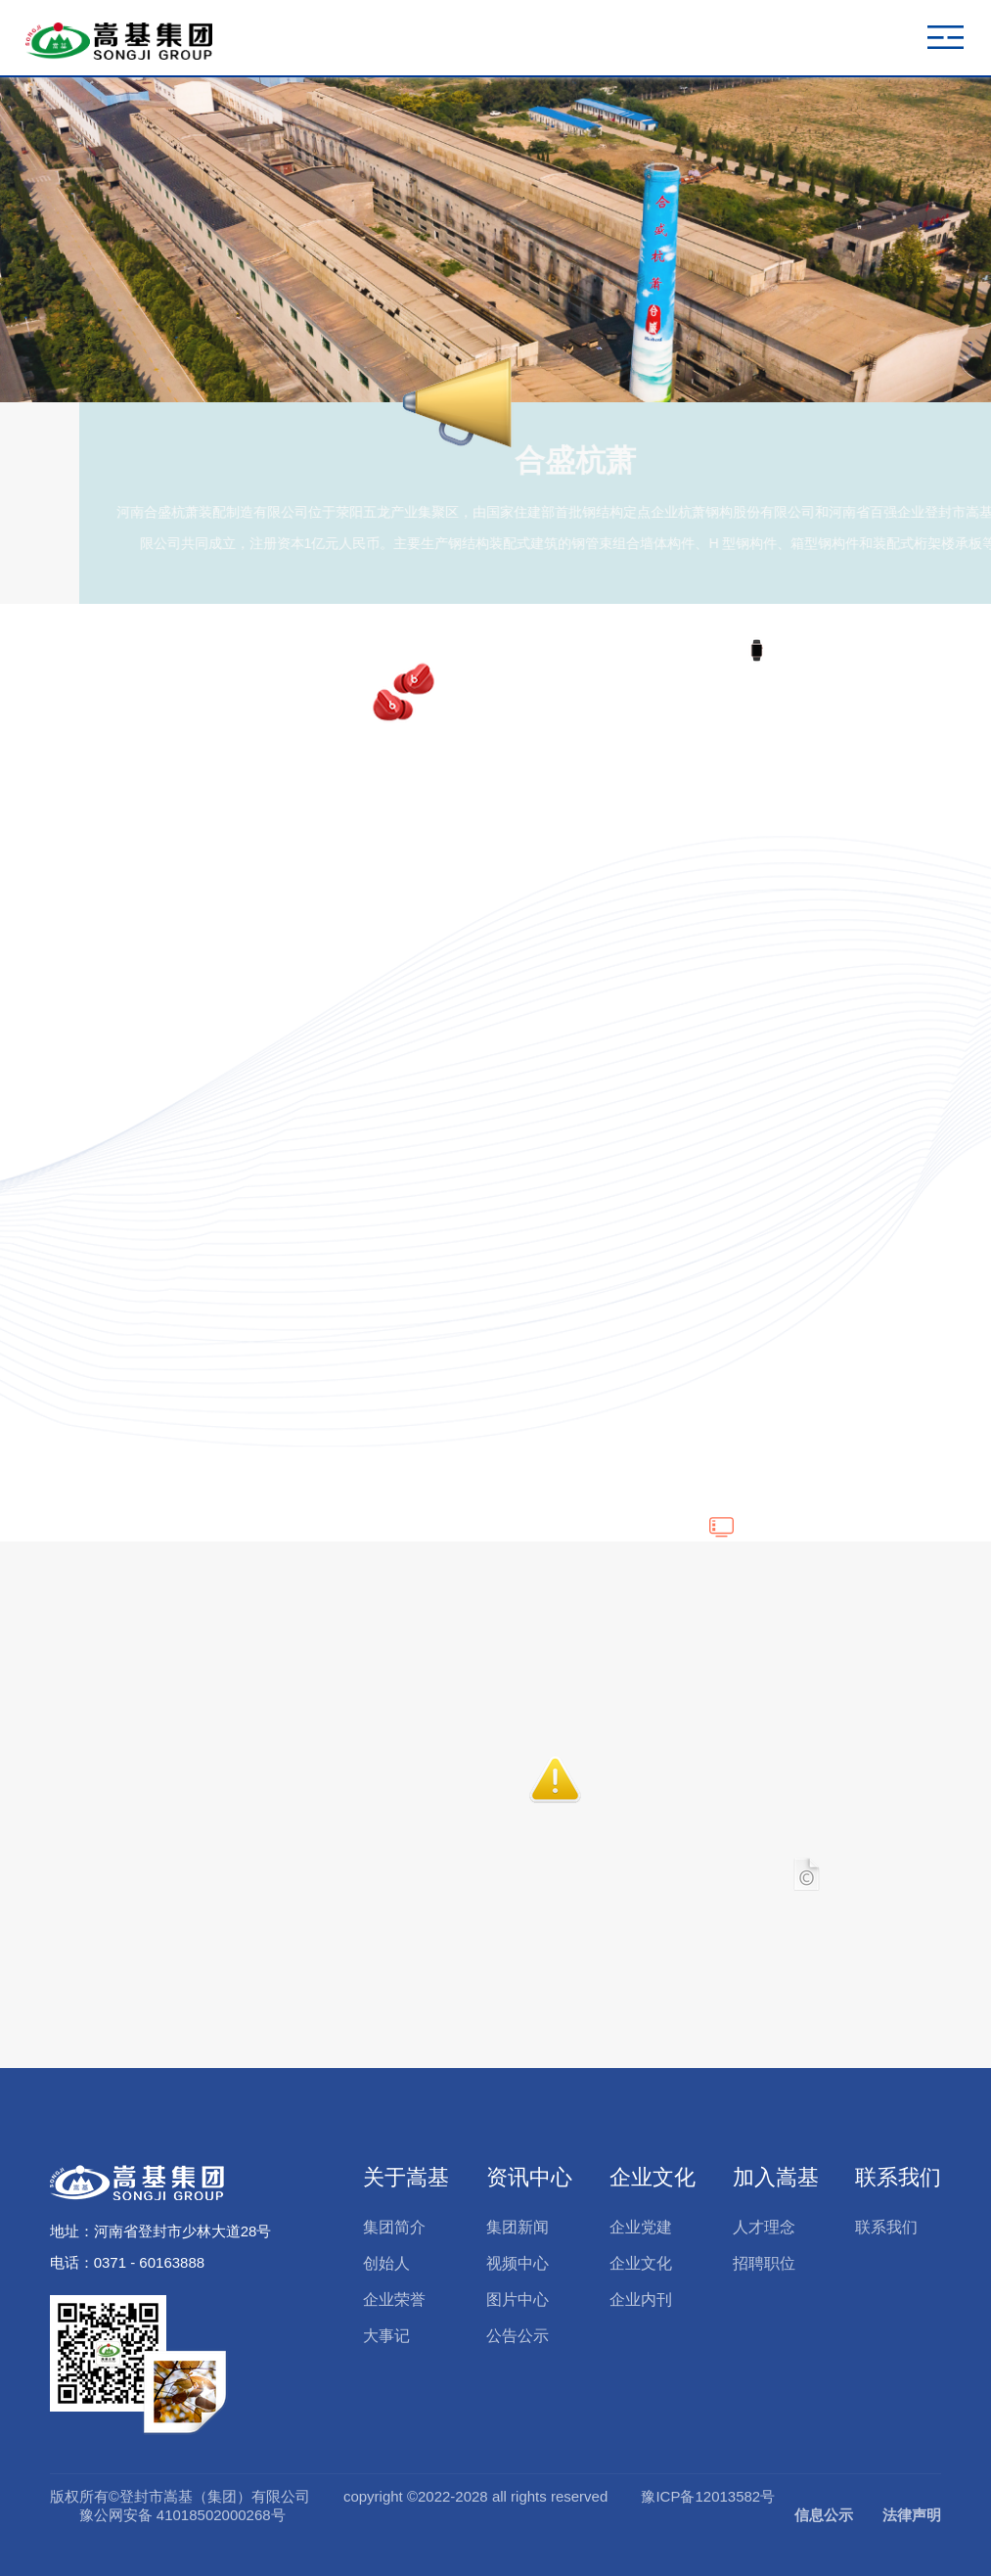 This screenshot has height=2576, width=991. Describe the element at coordinates (185, 2394) in the screenshot. I see `a picture clipping or image snippet` at that location.